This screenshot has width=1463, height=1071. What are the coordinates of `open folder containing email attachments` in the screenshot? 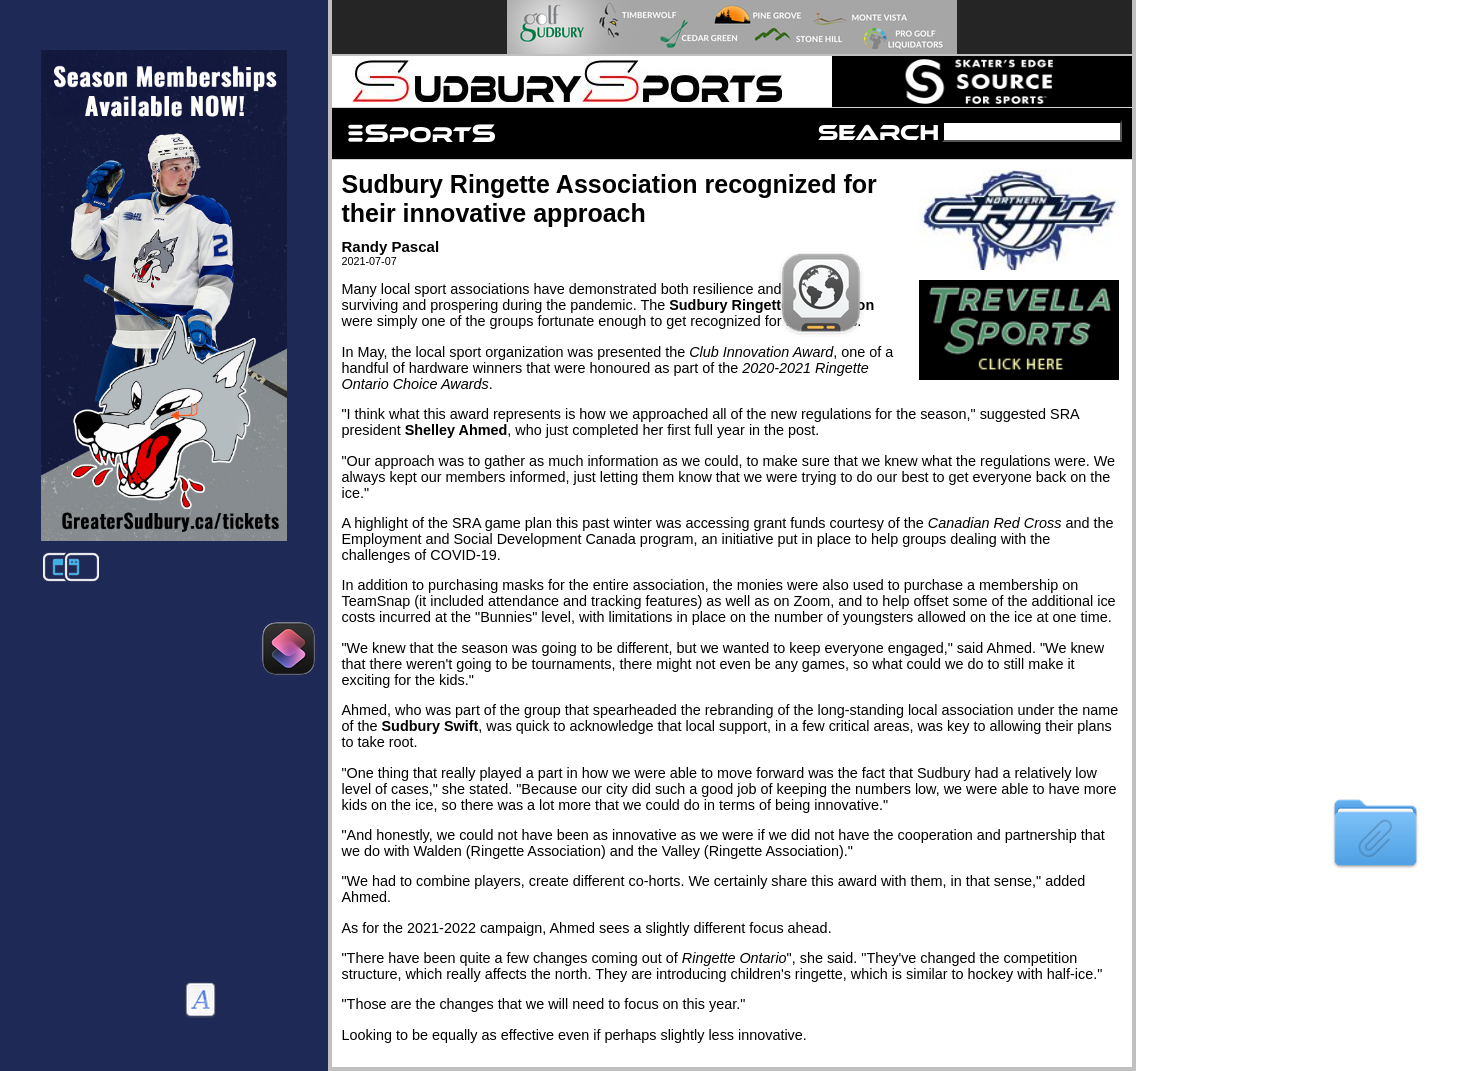 It's located at (1375, 832).